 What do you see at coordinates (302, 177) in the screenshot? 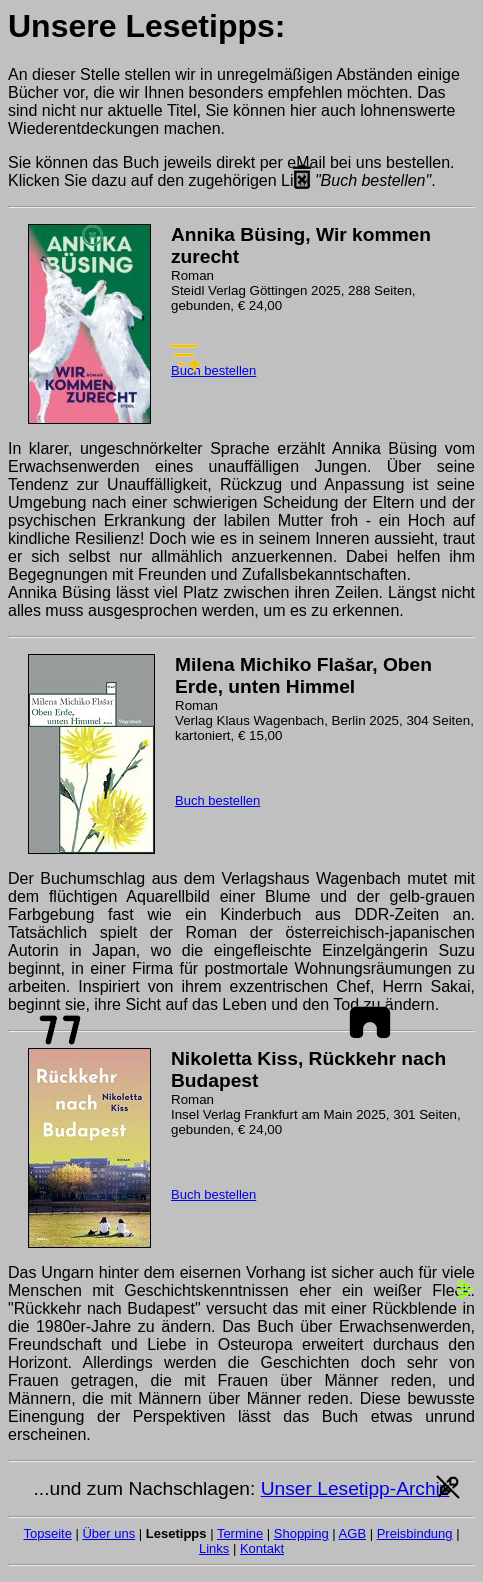
I see `permanently delete an item` at bounding box center [302, 177].